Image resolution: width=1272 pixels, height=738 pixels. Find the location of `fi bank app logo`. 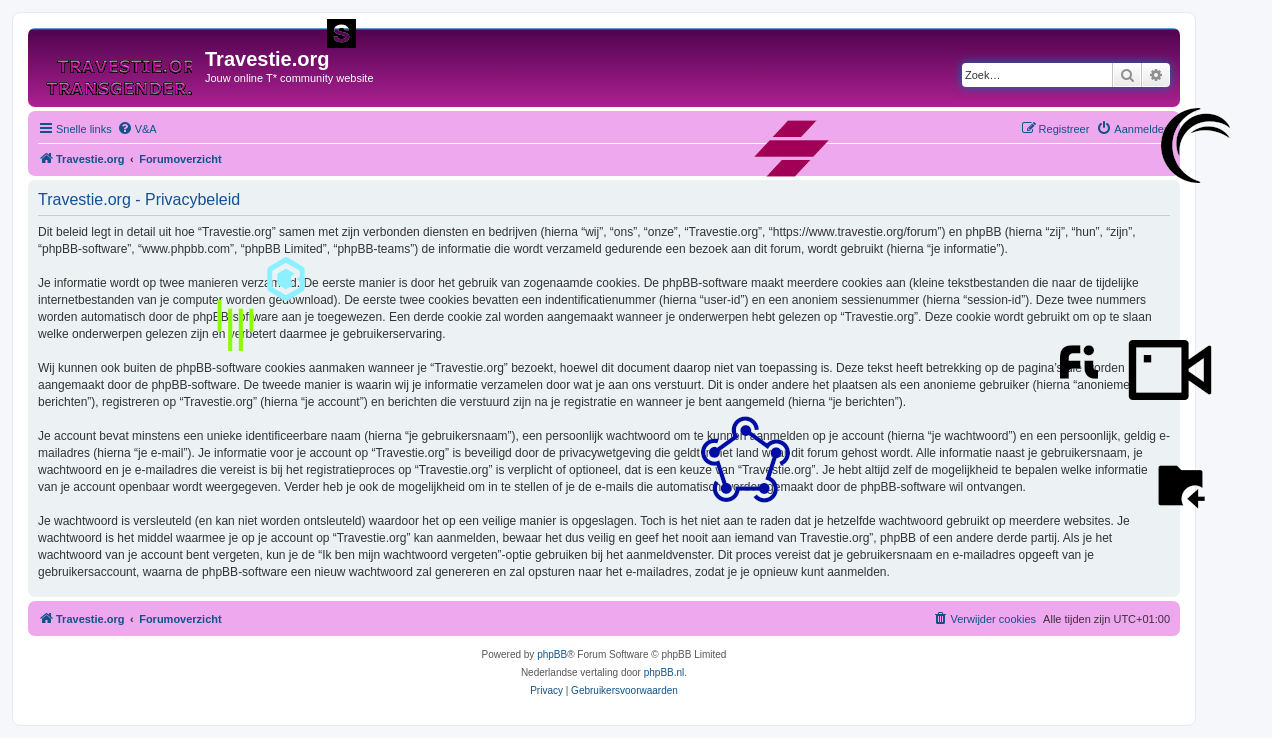

fi bank app logo is located at coordinates (1079, 362).